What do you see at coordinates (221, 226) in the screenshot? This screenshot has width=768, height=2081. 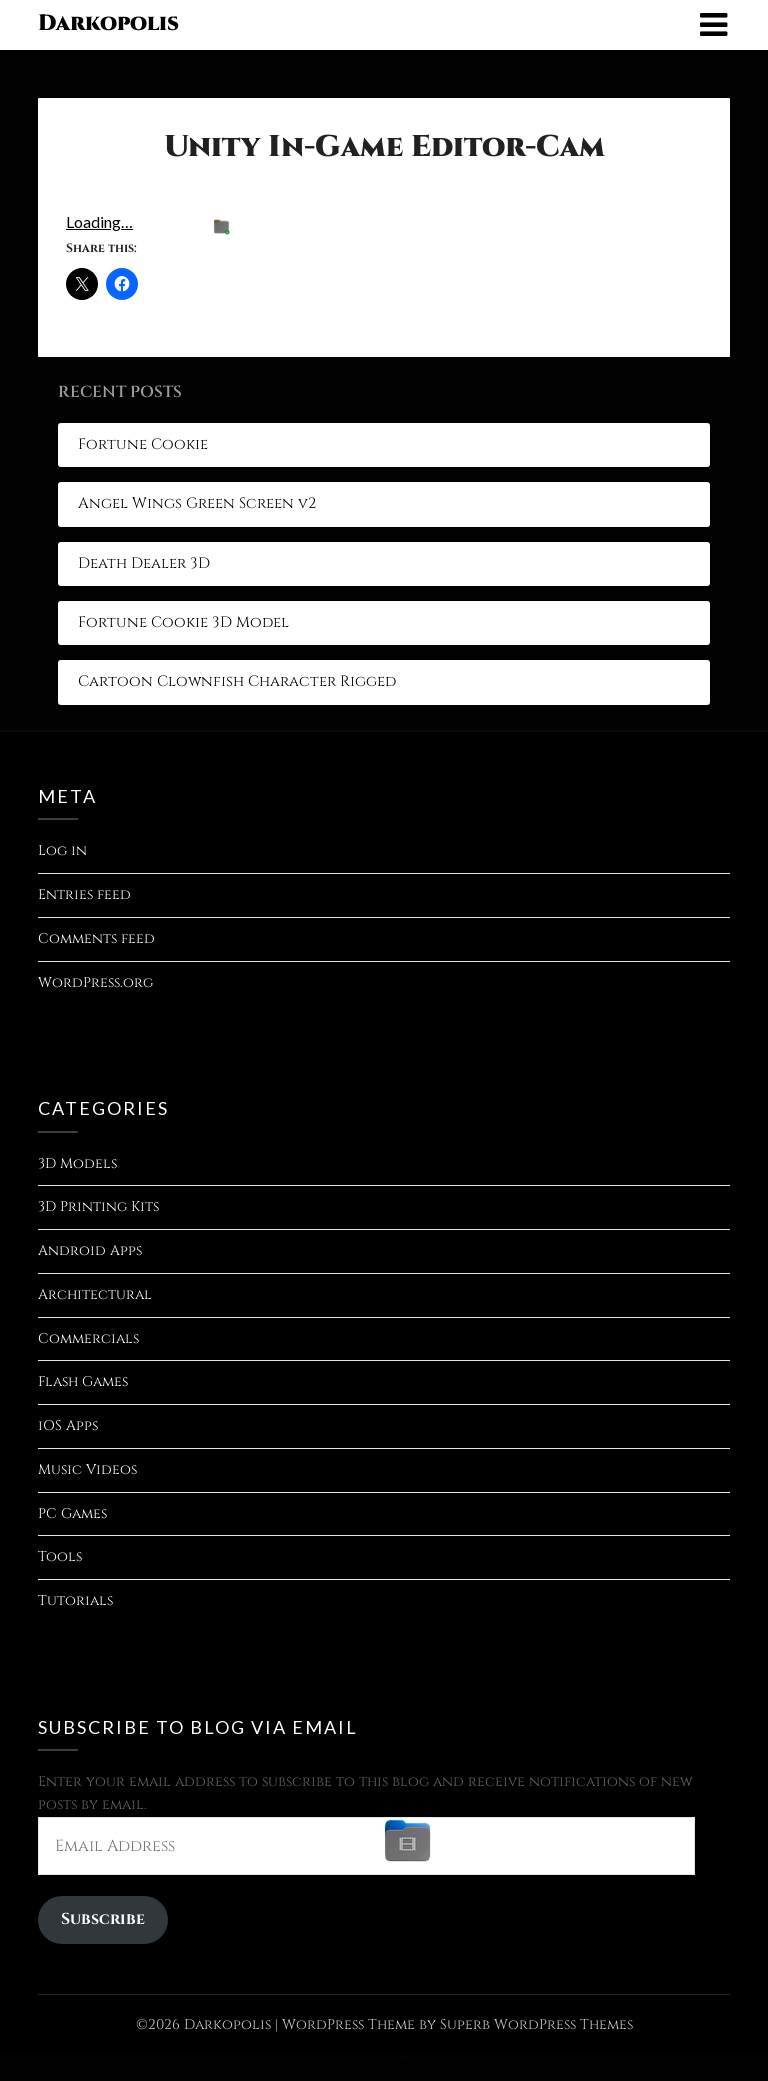 I see `create a new folder` at bounding box center [221, 226].